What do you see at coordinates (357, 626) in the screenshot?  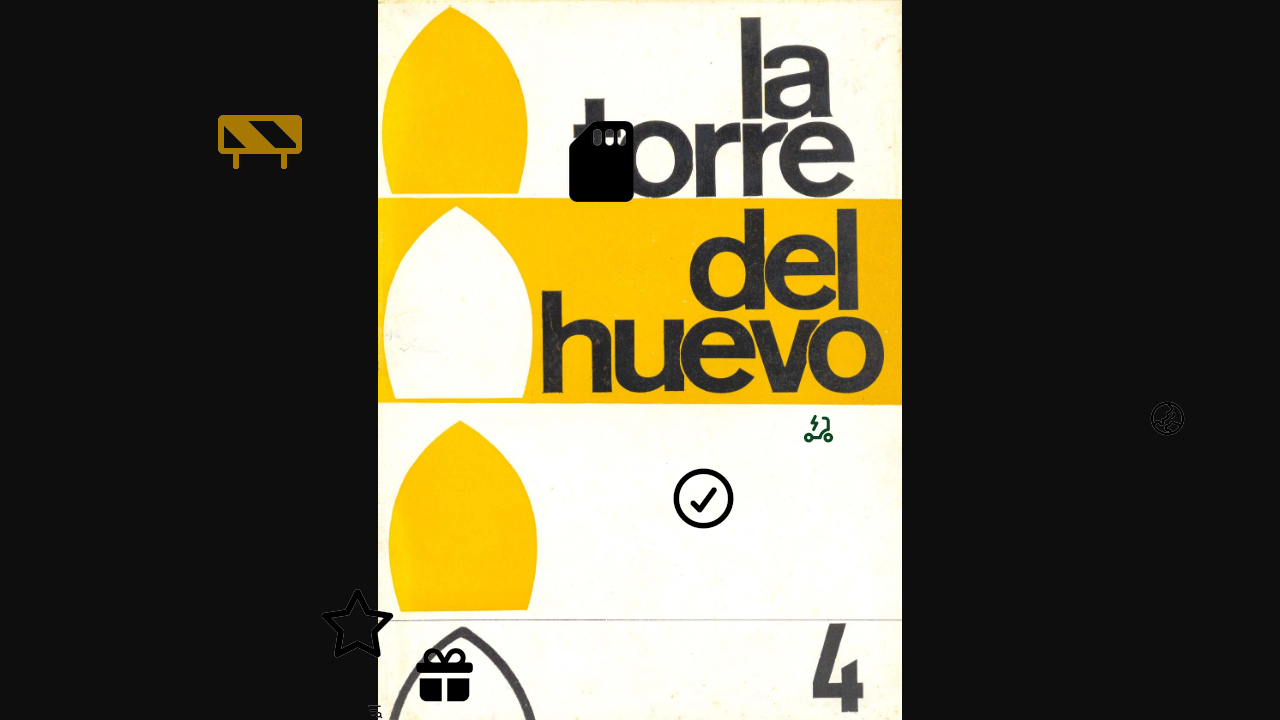 I see `add item to favorites` at bounding box center [357, 626].